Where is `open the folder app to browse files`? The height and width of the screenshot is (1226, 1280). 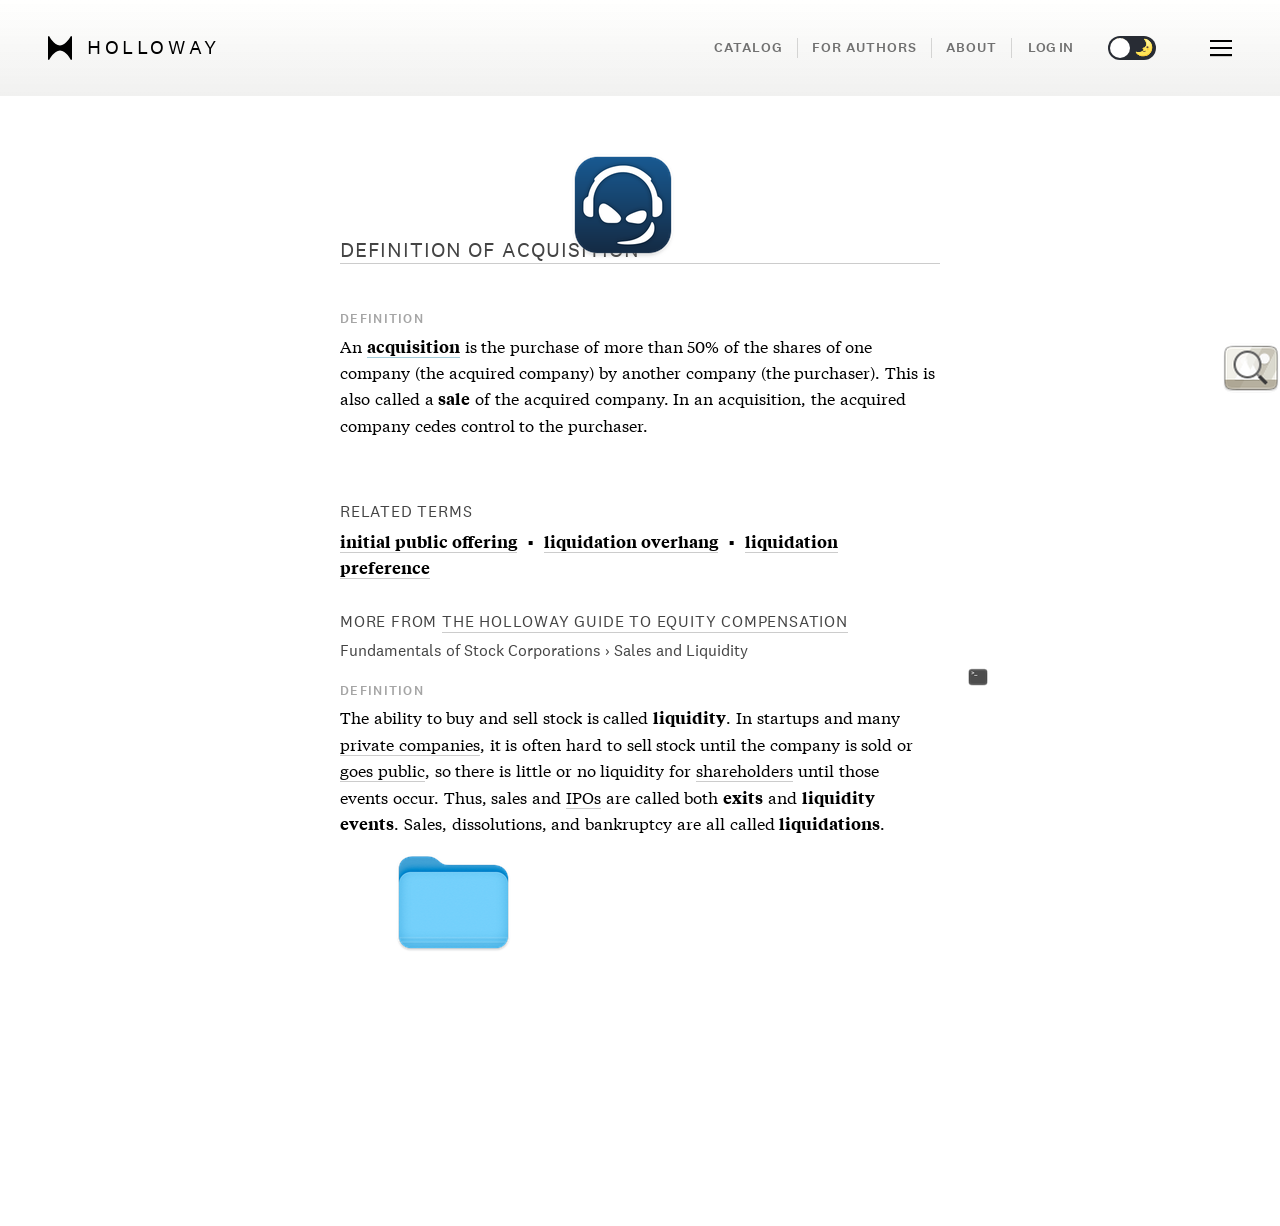 open the folder app to browse files is located at coordinates (453, 901).